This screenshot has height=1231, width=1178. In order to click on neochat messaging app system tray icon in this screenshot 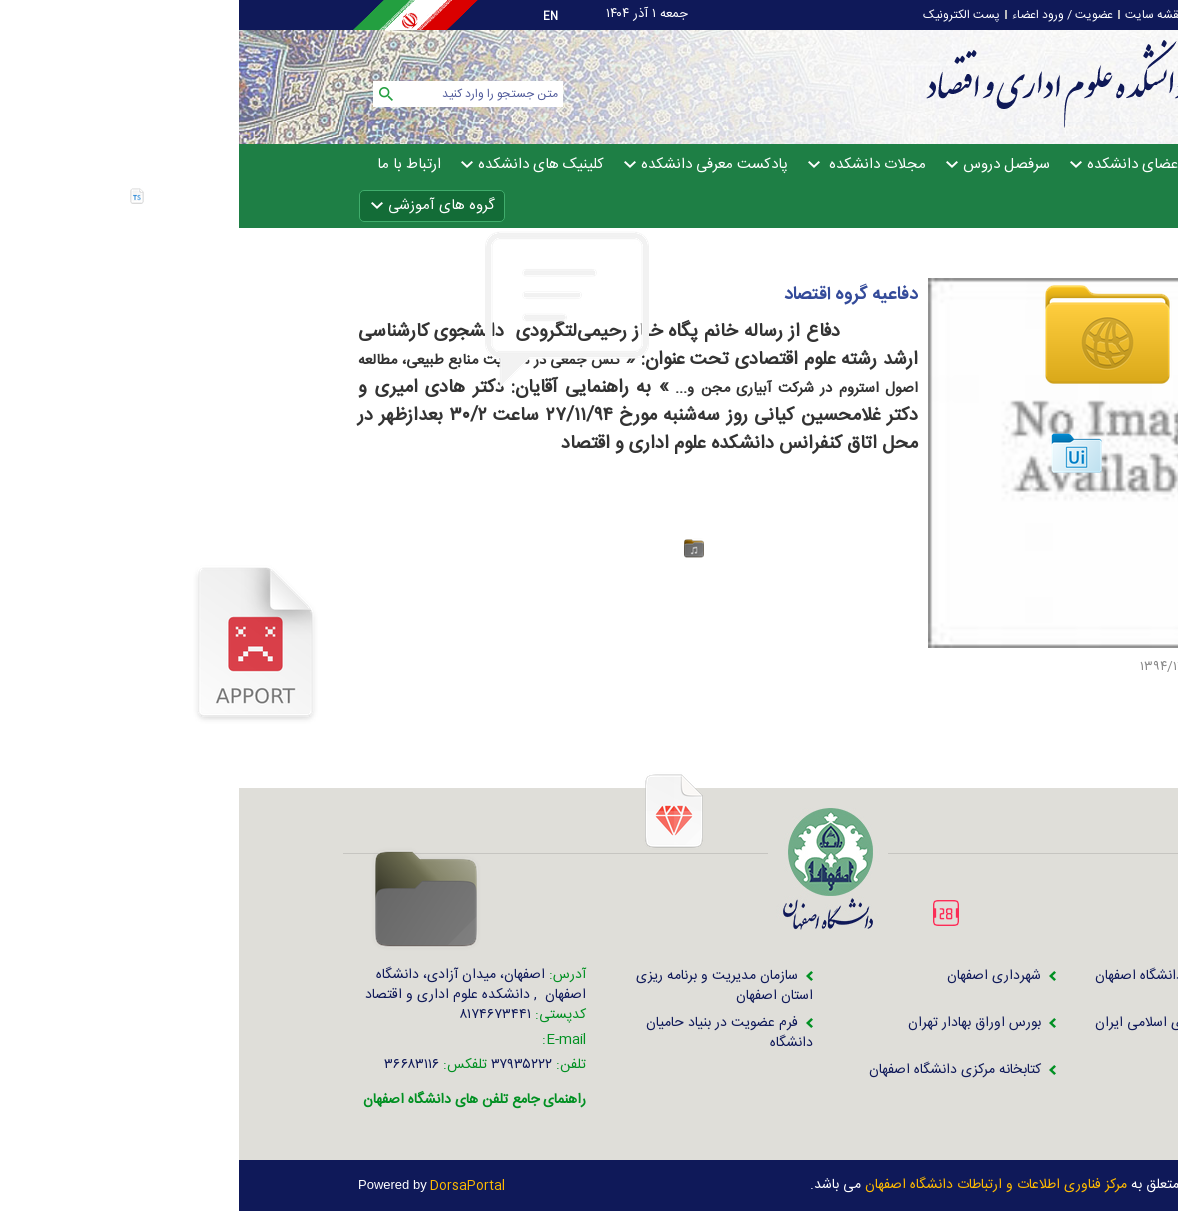, I will do `click(567, 310)`.